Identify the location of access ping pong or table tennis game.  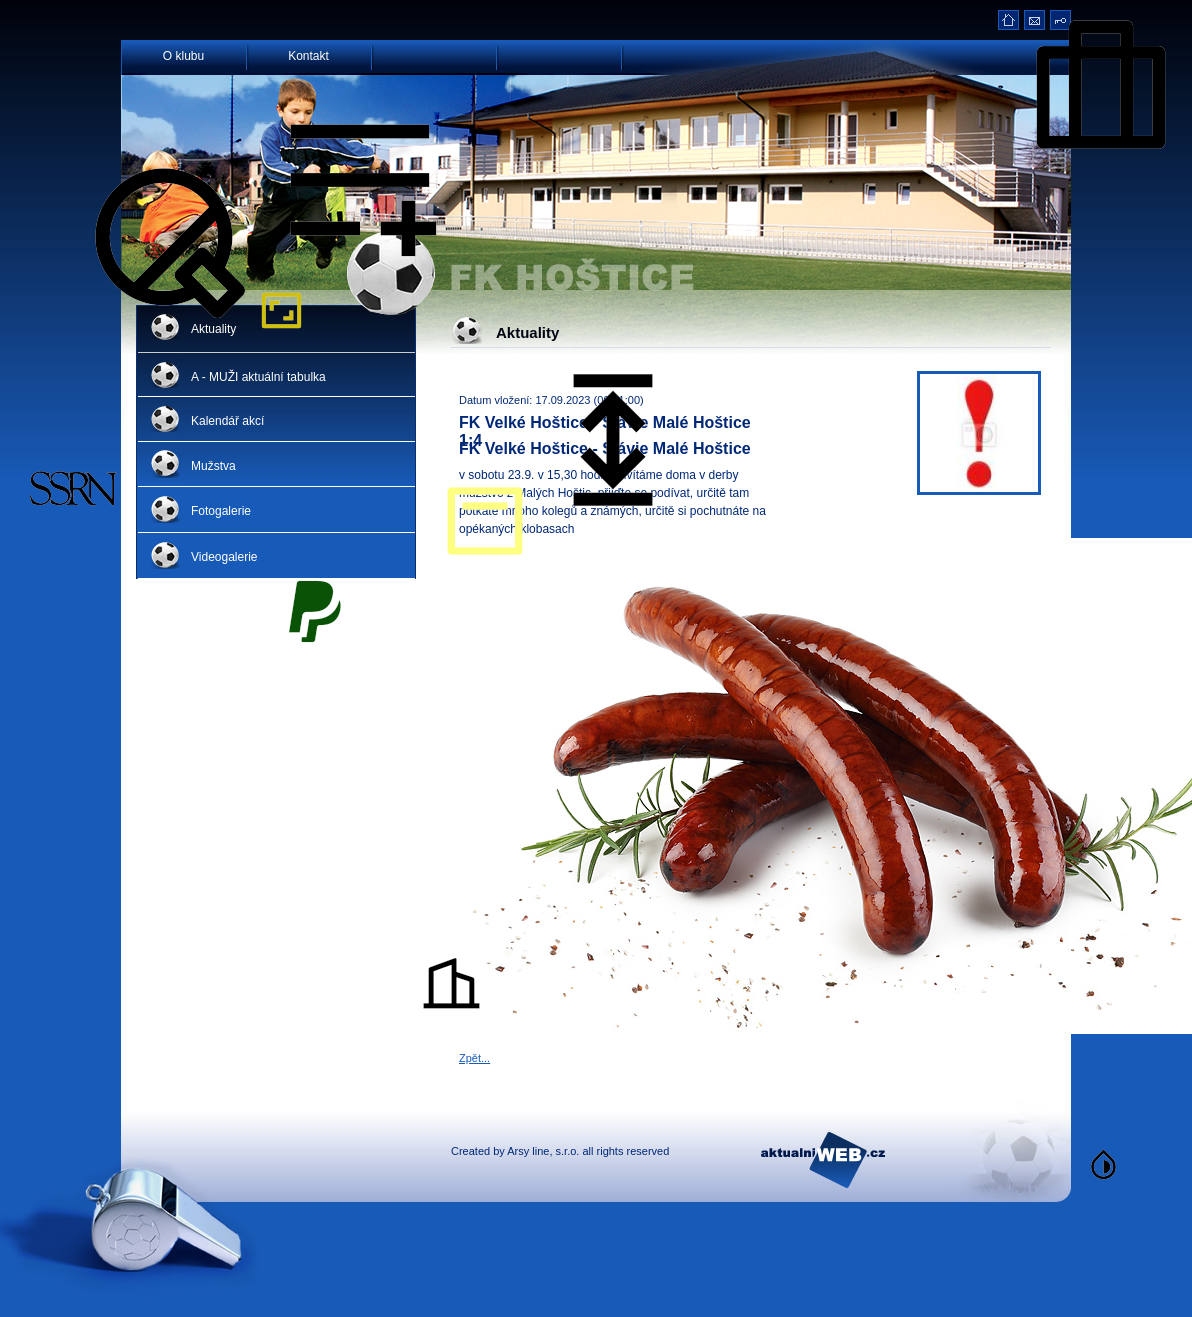
(167, 240).